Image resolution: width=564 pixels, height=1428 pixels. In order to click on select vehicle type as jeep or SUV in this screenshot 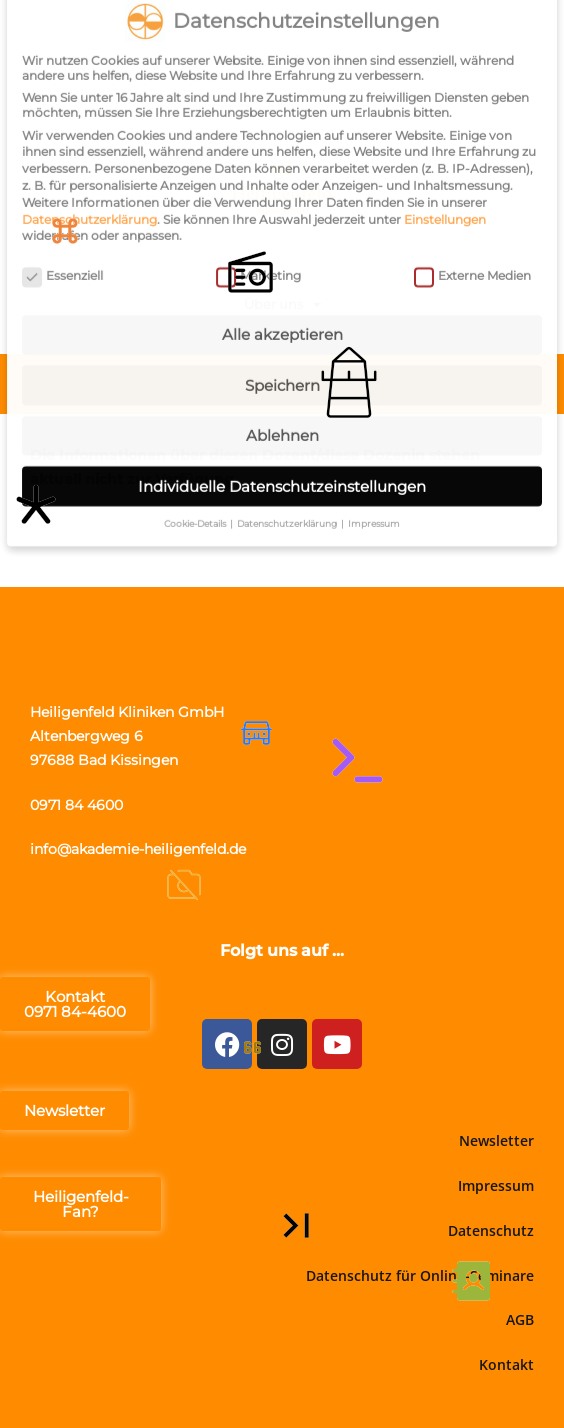, I will do `click(256, 733)`.